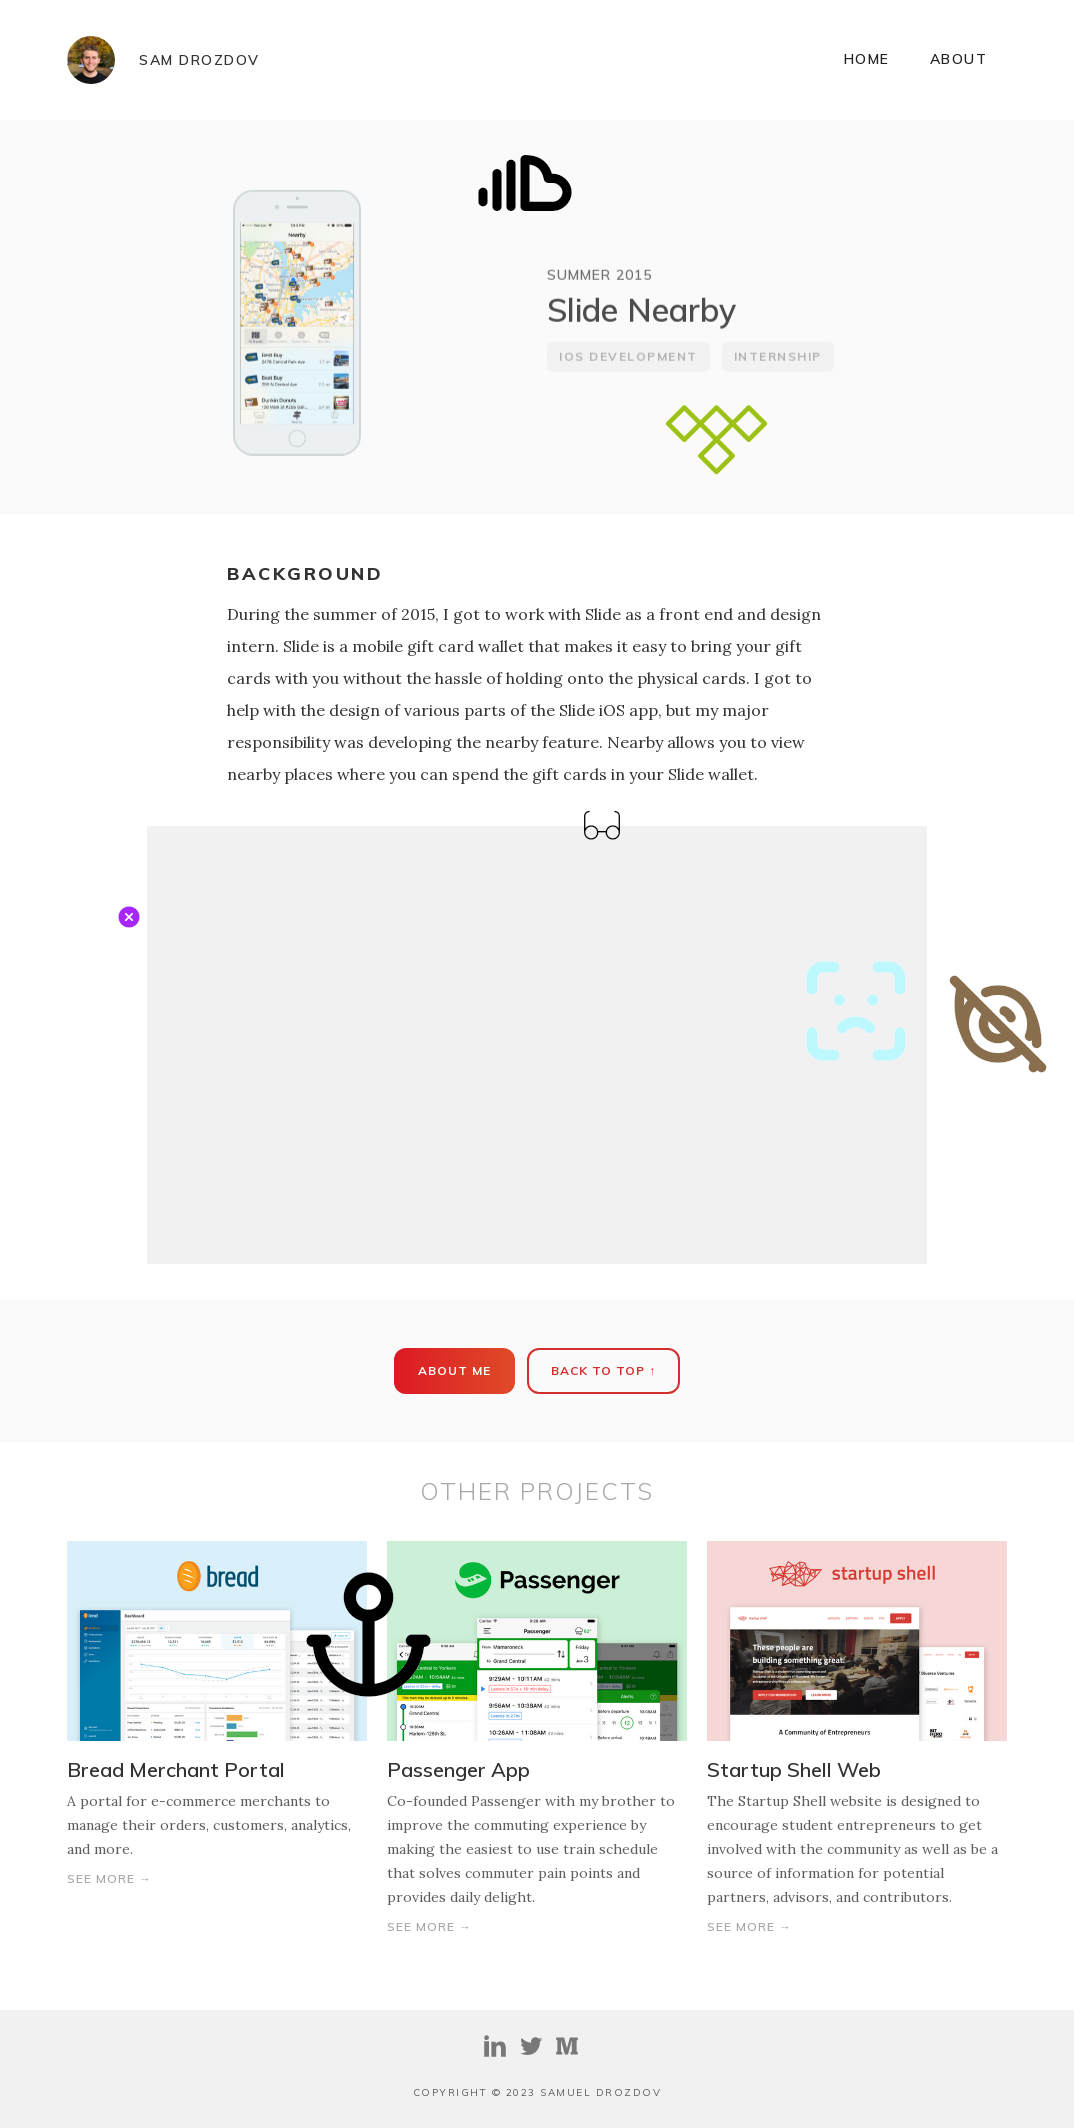 This screenshot has height=2128, width=1074. What do you see at coordinates (368, 1634) in the screenshot?
I see `anchor element to a fixed position` at bounding box center [368, 1634].